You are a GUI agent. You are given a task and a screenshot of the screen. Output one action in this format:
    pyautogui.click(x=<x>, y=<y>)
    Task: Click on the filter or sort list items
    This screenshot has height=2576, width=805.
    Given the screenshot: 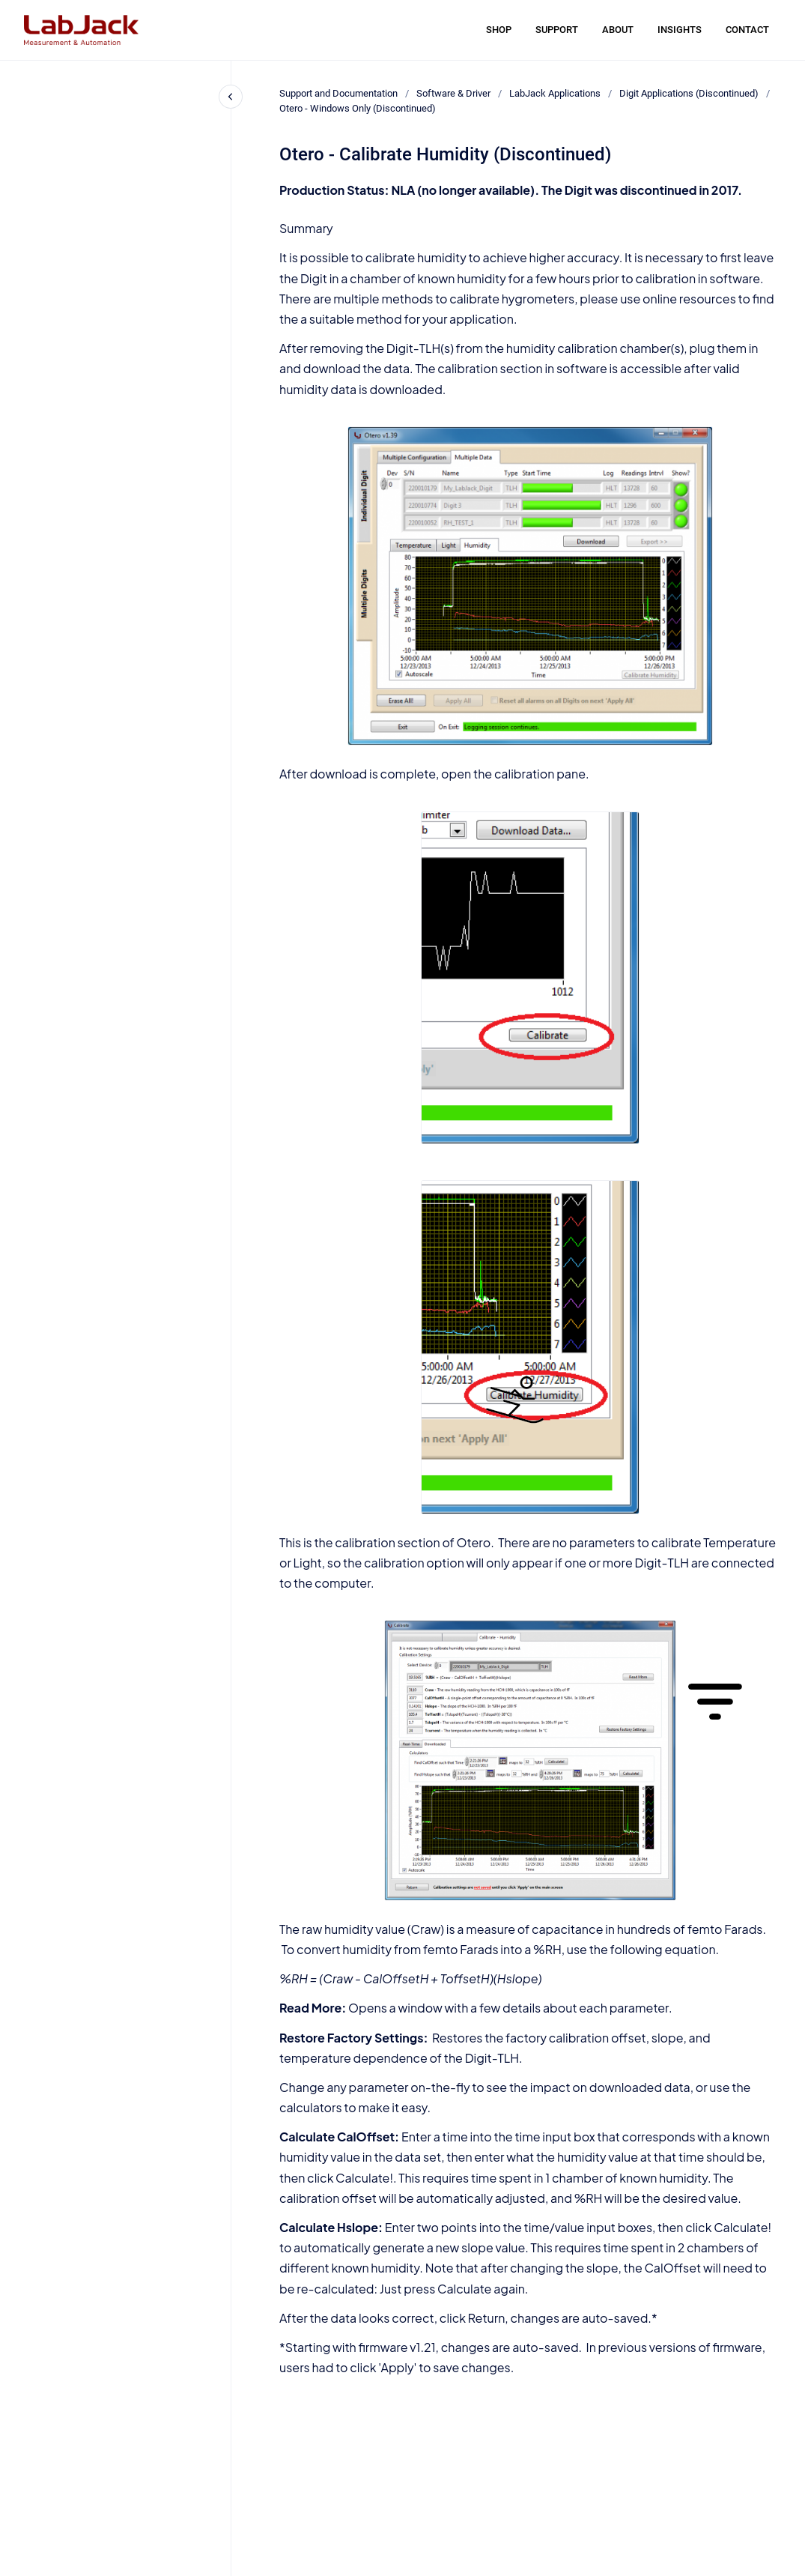 What is the action you would take?
    pyautogui.click(x=715, y=1702)
    